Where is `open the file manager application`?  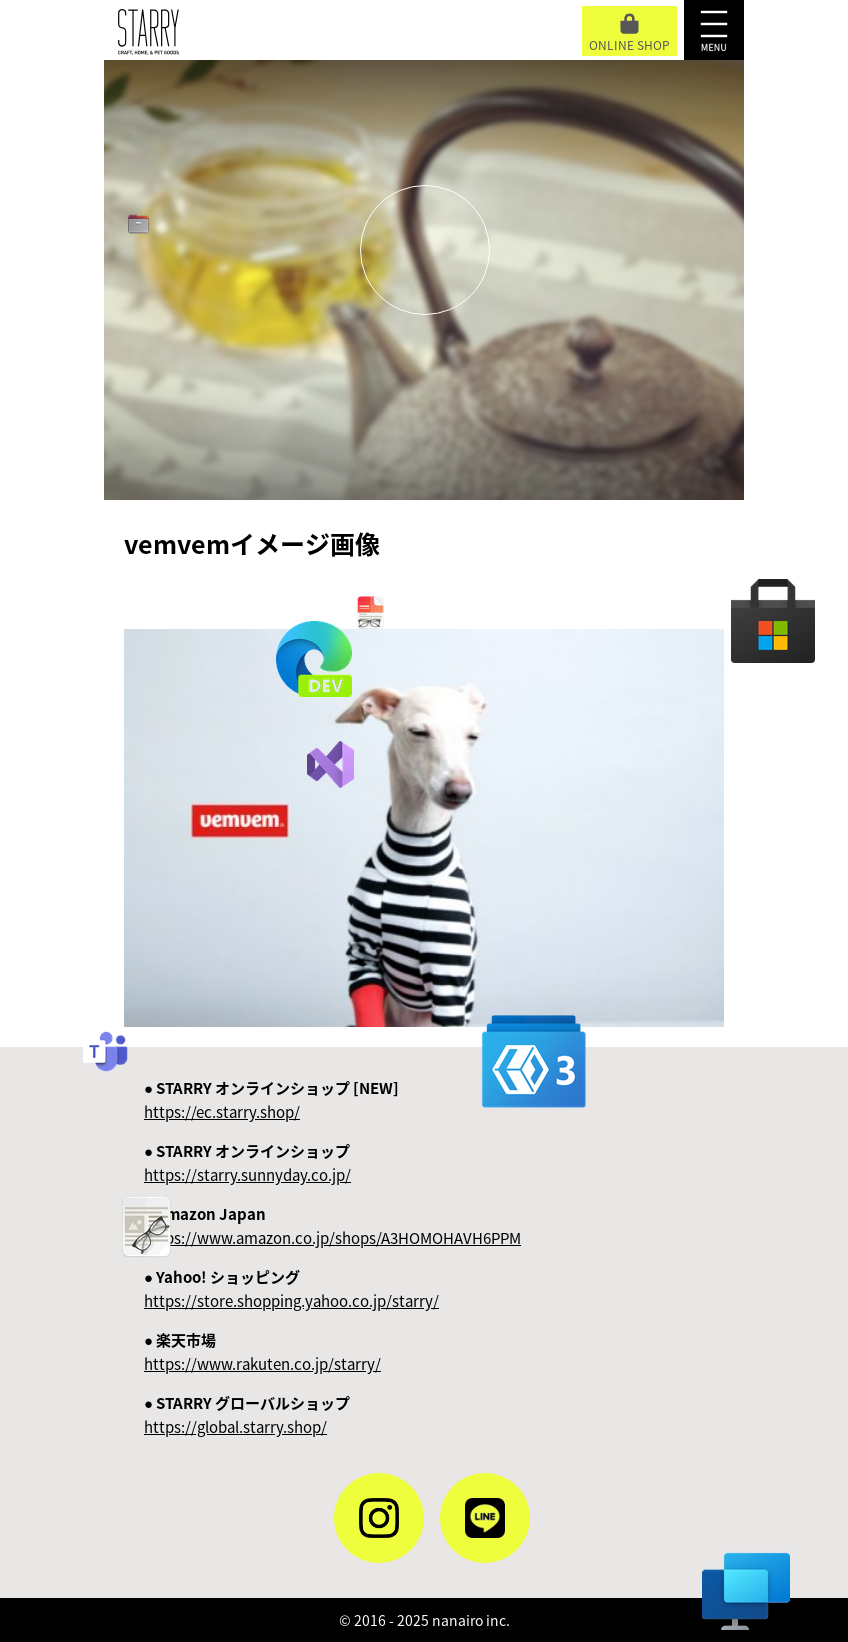
open the file manager application is located at coordinates (138, 223).